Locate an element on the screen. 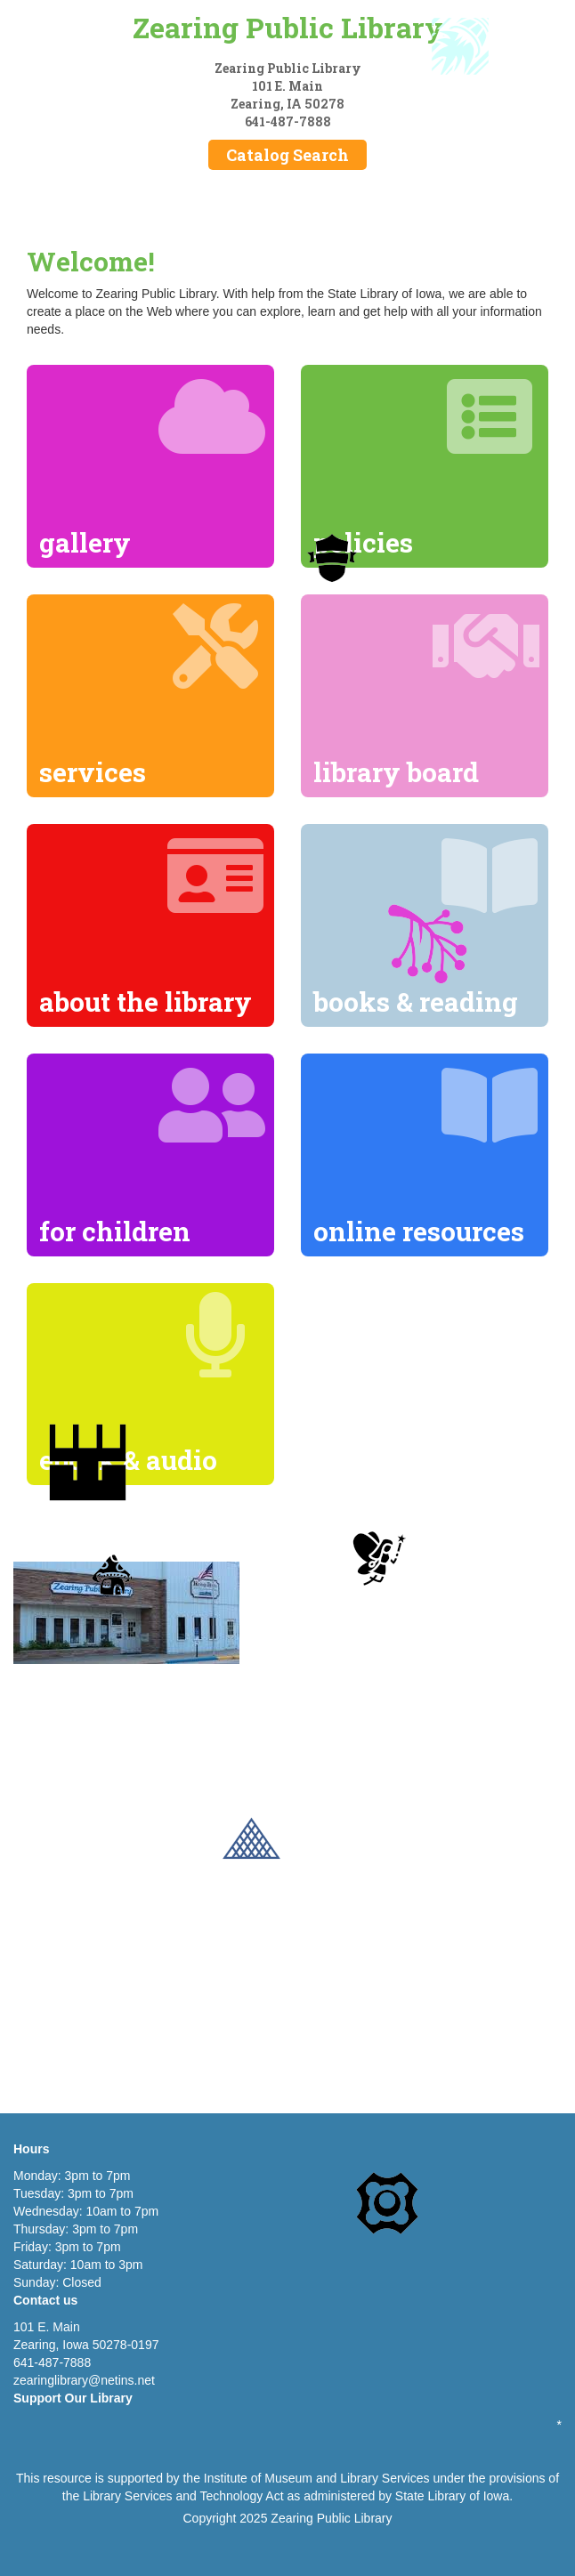  open settings or configuration menu is located at coordinates (387, 2203).